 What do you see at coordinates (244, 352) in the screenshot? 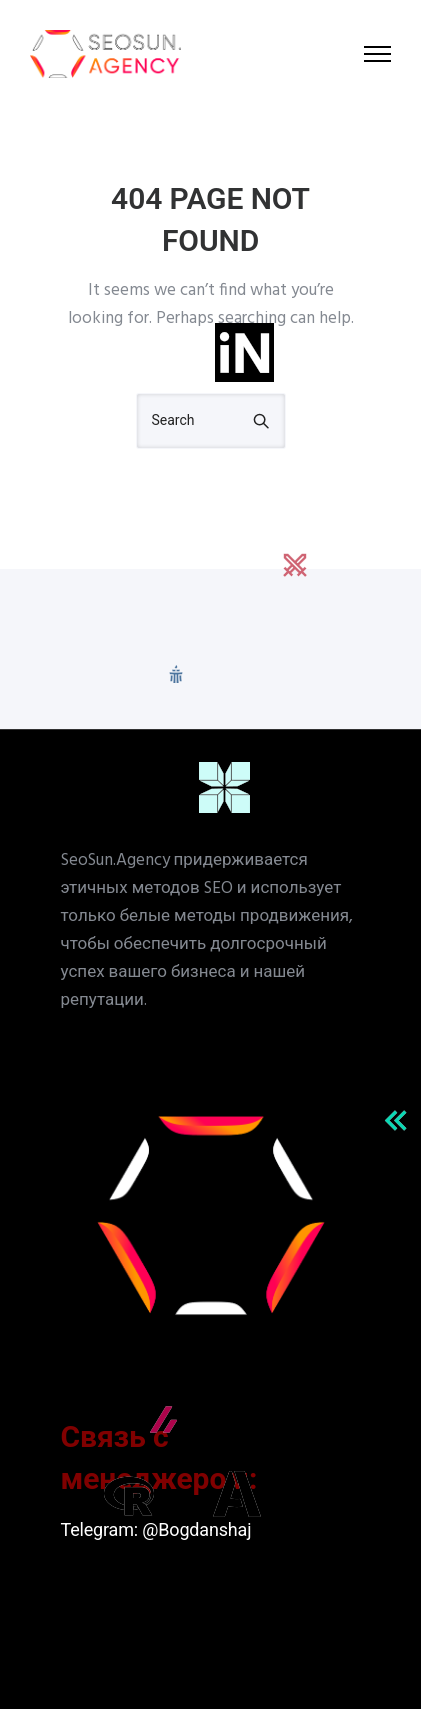
I see `inspire brand logo` at bounding box center [244, 352].